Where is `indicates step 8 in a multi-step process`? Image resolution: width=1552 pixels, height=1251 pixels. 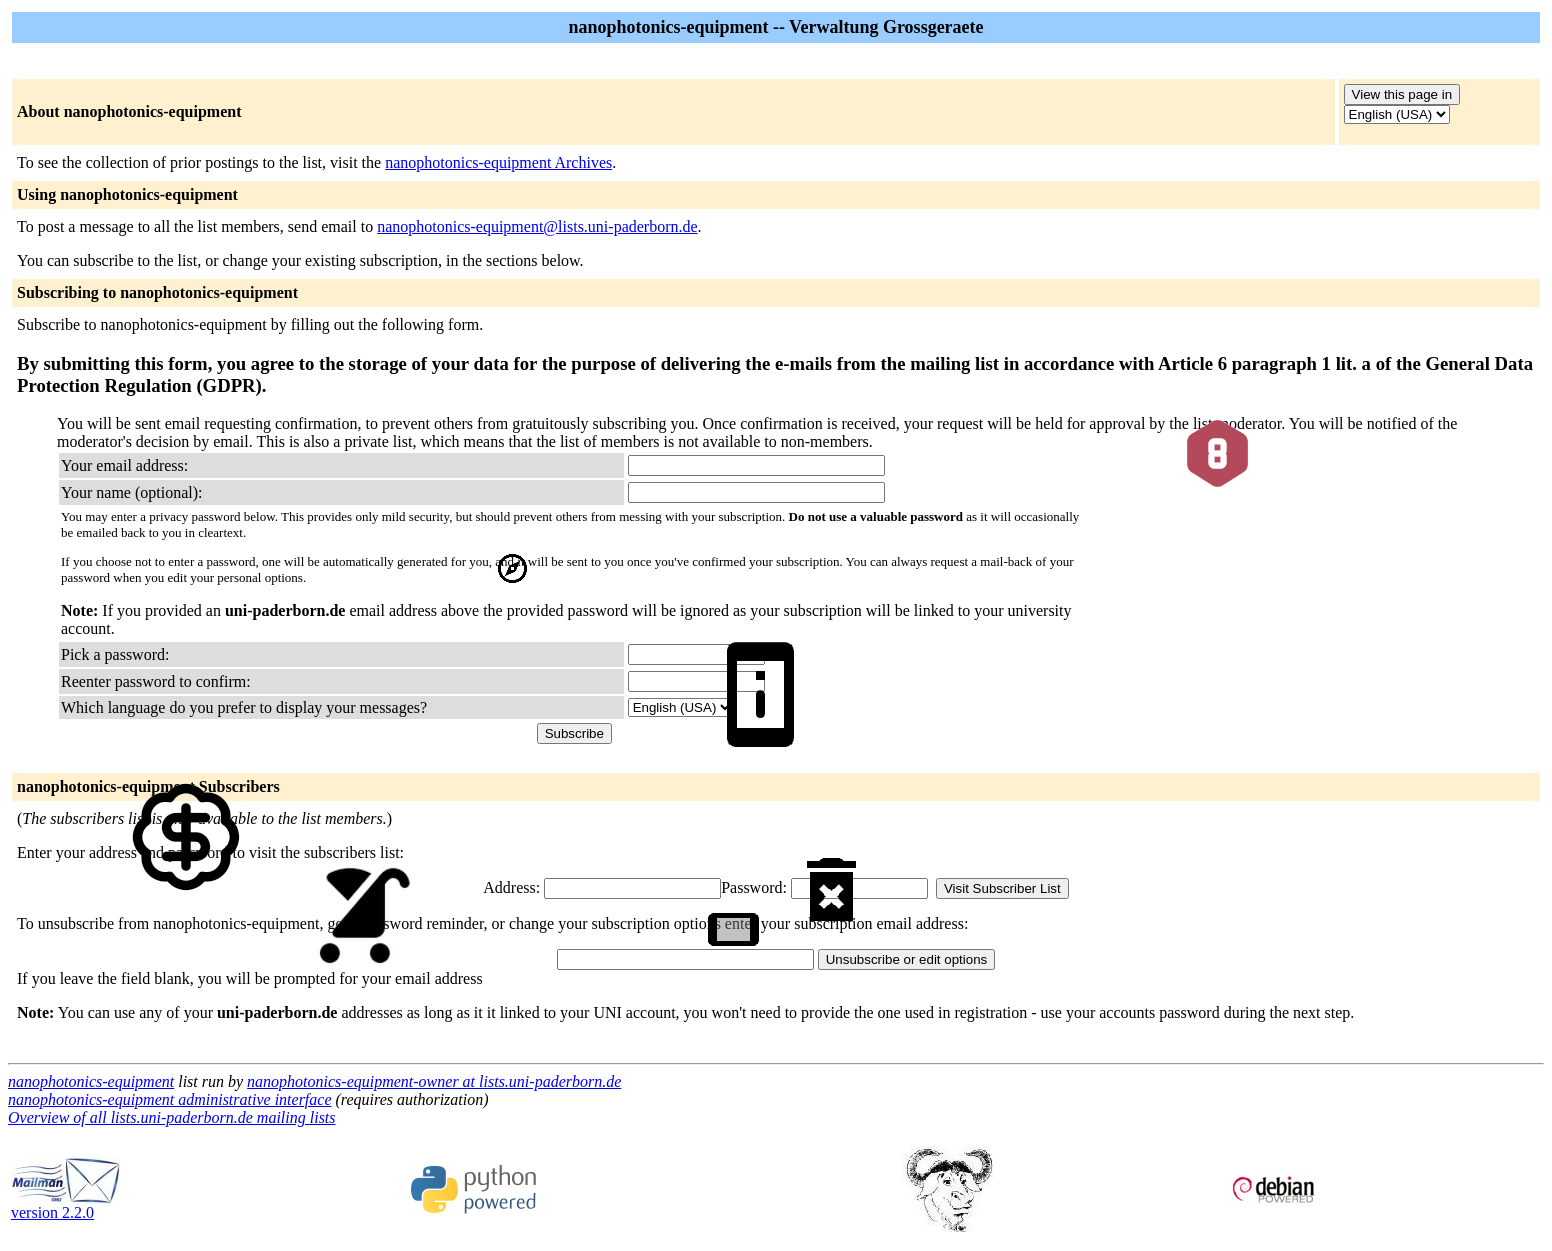
indicates step 8 in a multi-step process is located at coordinates (1217, 453).